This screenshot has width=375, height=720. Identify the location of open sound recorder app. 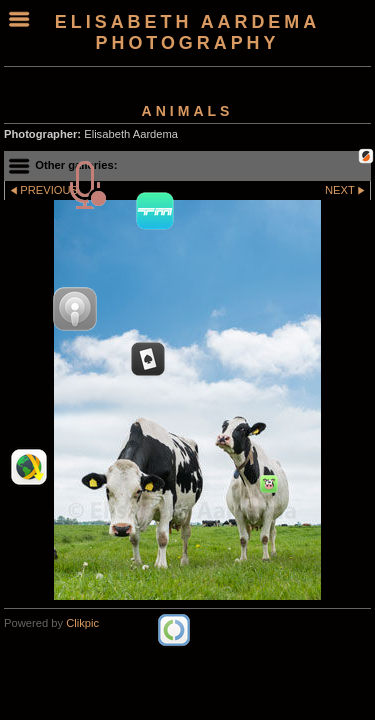
(85, 185).